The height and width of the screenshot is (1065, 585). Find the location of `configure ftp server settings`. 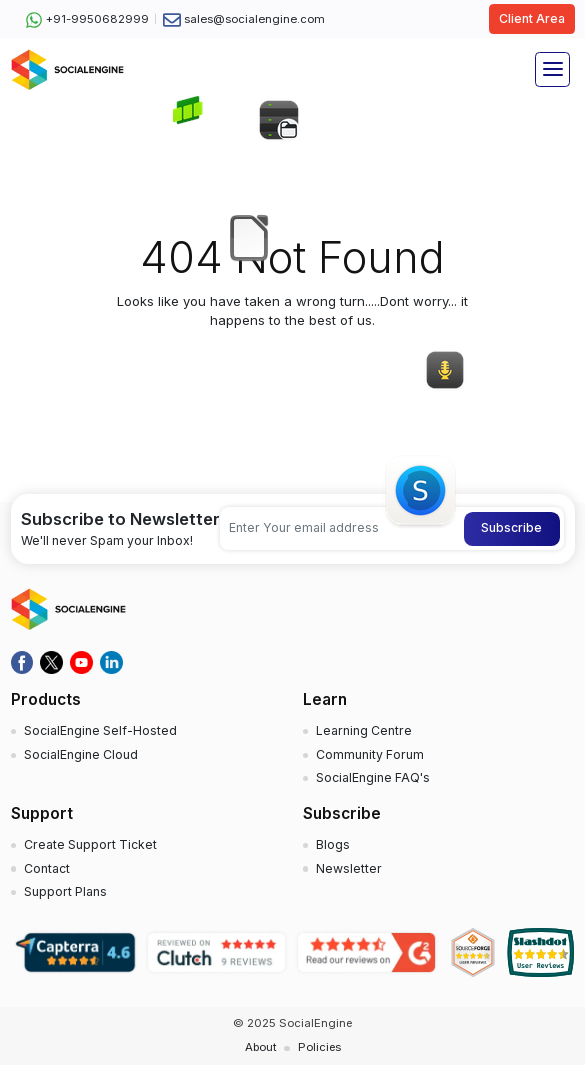

configure ftp server settings is located at coordinates (279, 120).